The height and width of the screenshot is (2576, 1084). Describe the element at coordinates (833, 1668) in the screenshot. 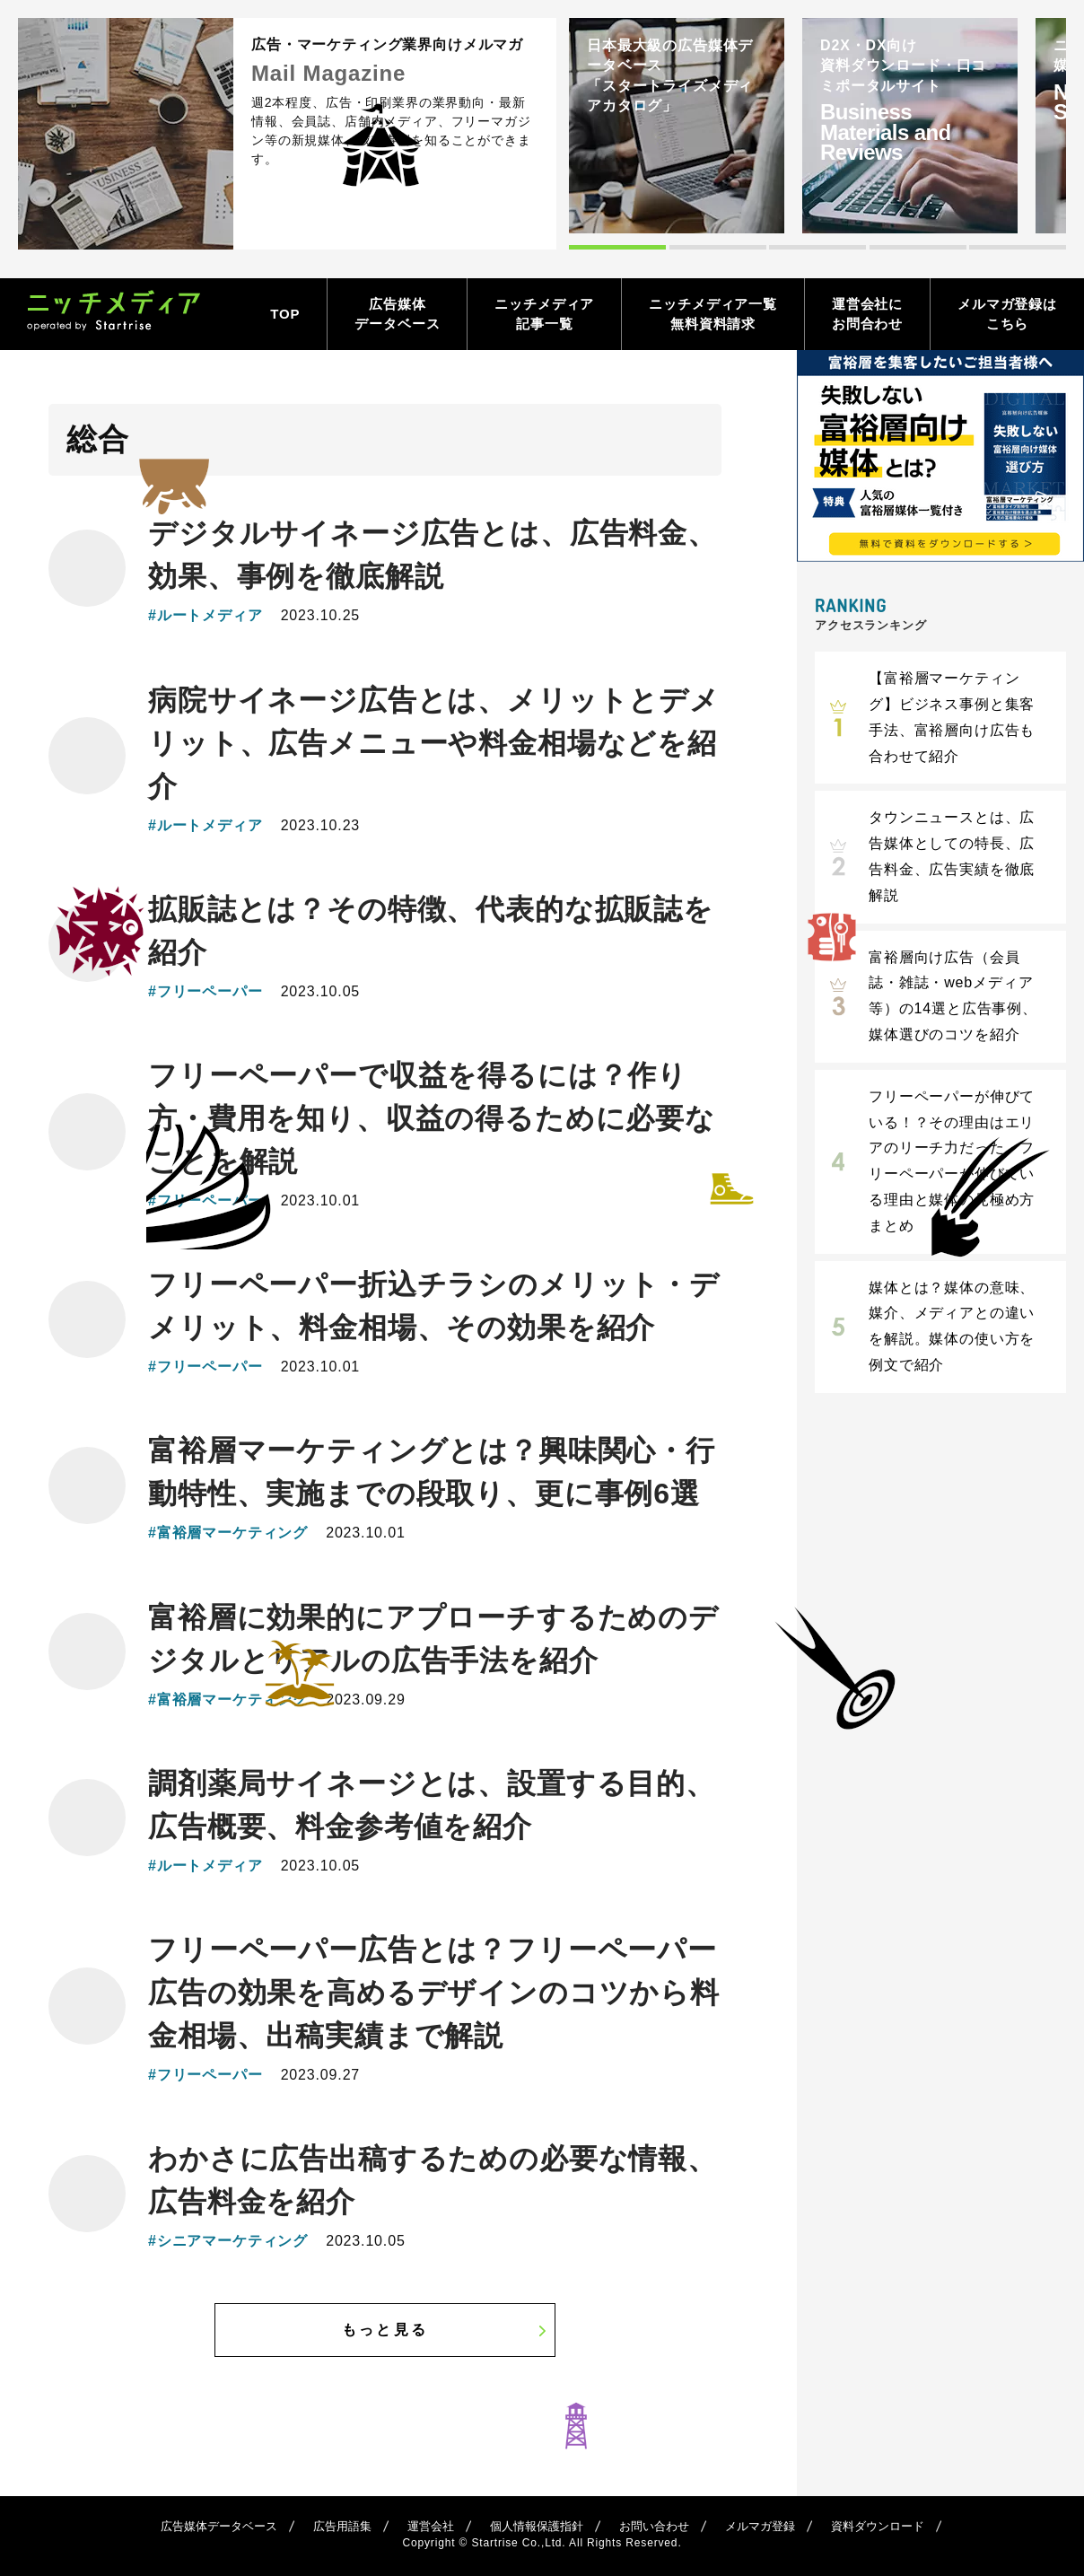

I see `indicates accurate shot or precision achieved` at that location.